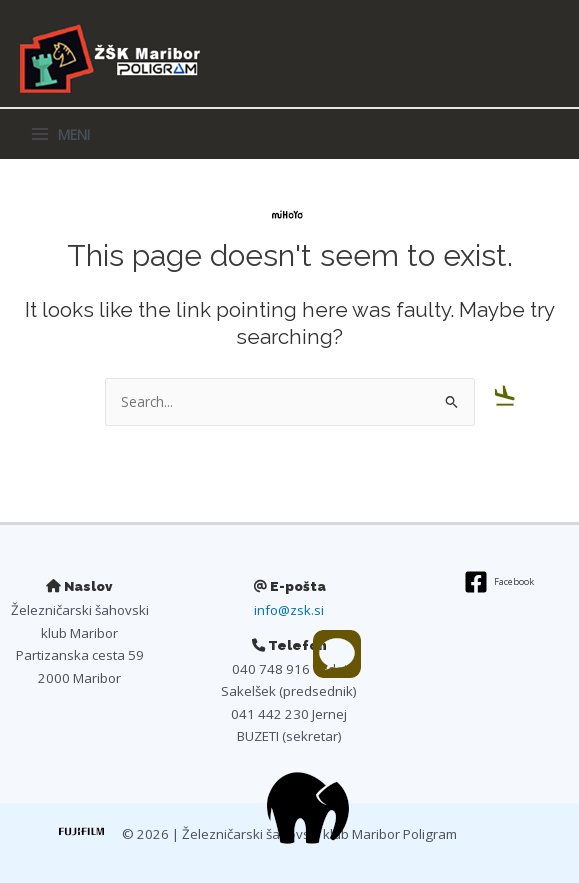 This screenshot has height=883, width=579. What do you see at coordinates (81, 831) in the screenshot?
I see `visit Fujifilm's official website or support` at bounding box center [81, 831].